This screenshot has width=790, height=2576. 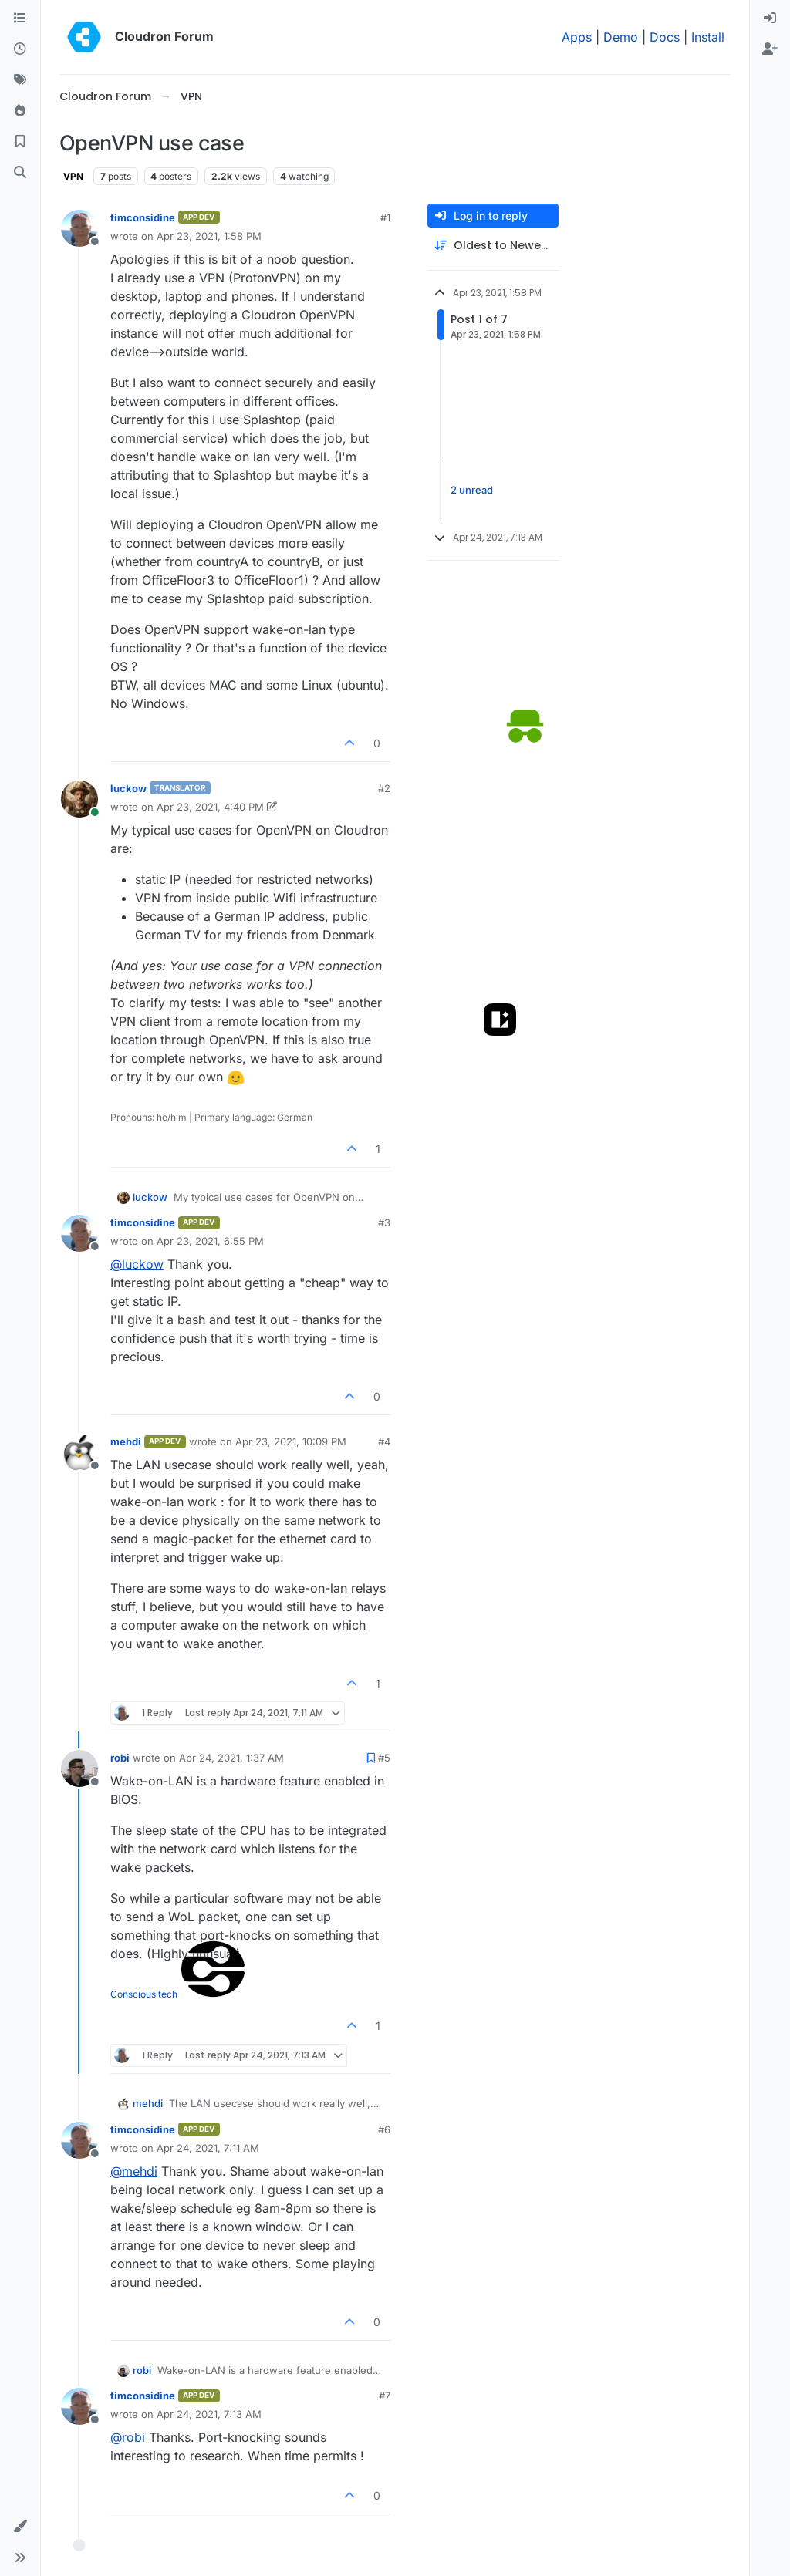 I want to click on connect to dlna-enabled devices for media streaming, so click(x=213, y=1969).